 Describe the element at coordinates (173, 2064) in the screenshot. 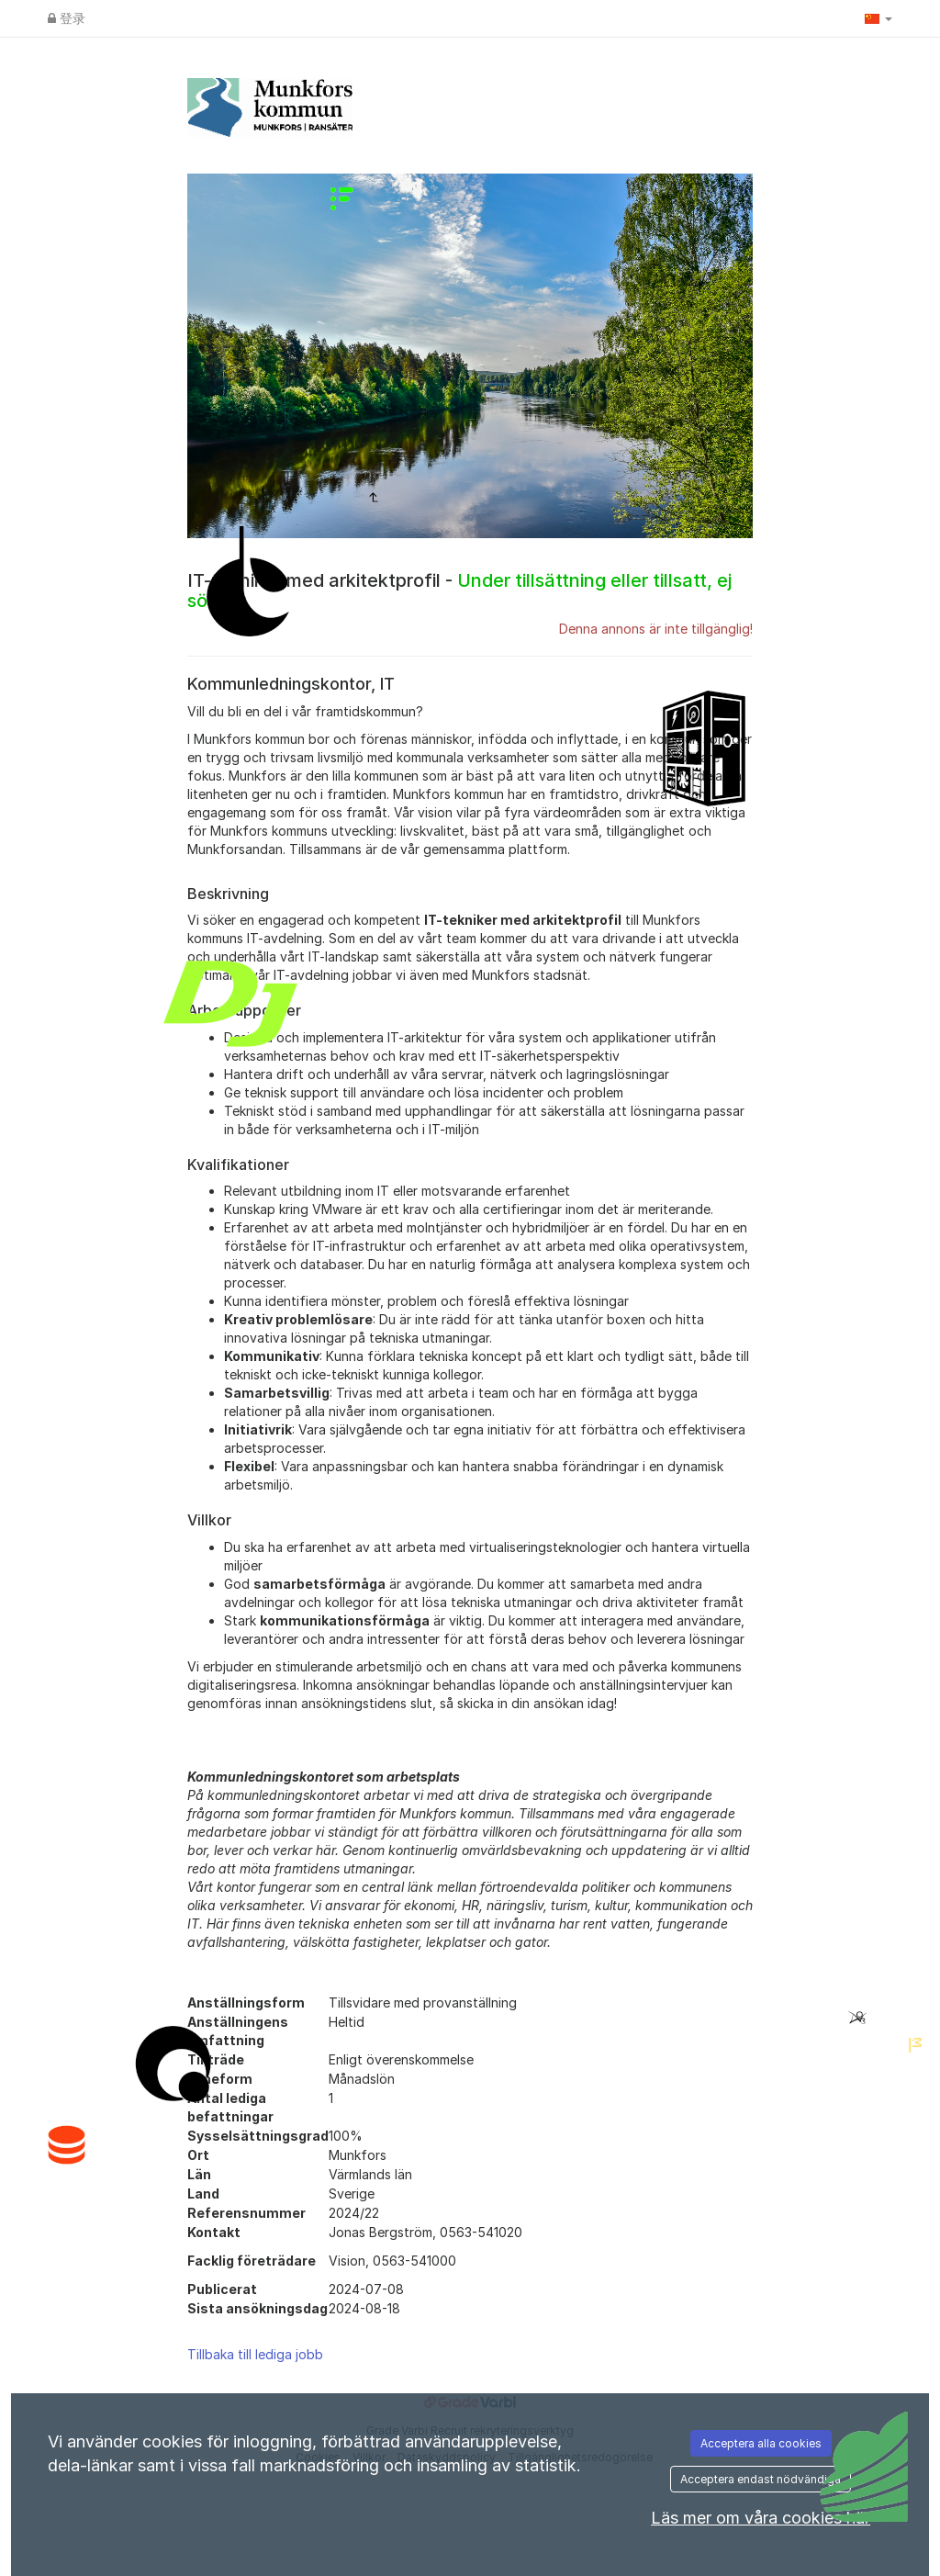

I see `quinscape company logo` at that location.